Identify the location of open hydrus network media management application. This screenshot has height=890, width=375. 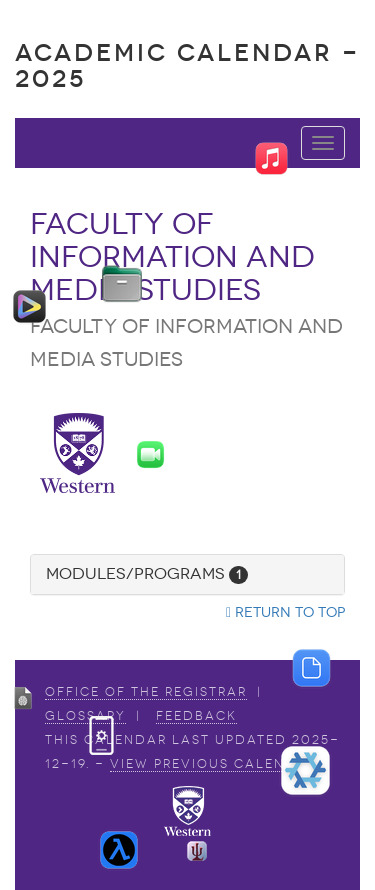
(197, 851).